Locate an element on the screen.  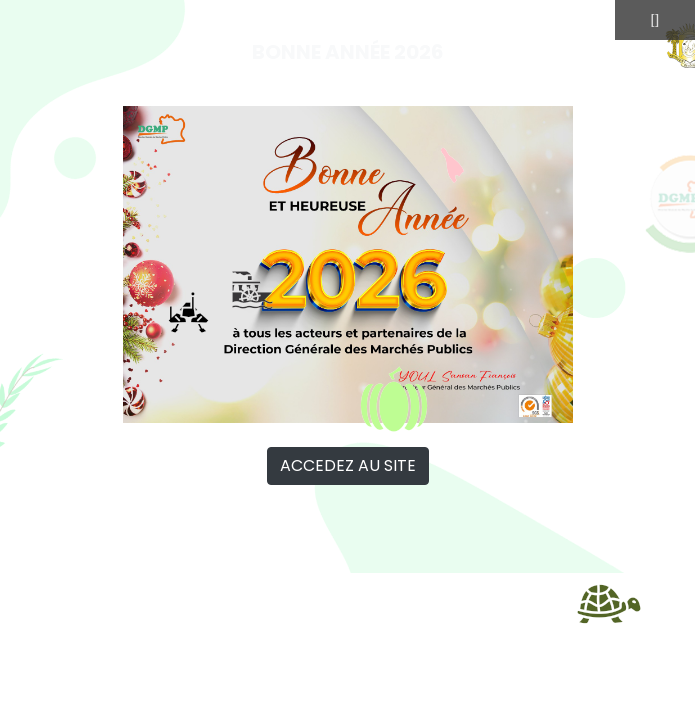
mars pathfinder rover or space exploration feature is located at coordinates (188, 313).